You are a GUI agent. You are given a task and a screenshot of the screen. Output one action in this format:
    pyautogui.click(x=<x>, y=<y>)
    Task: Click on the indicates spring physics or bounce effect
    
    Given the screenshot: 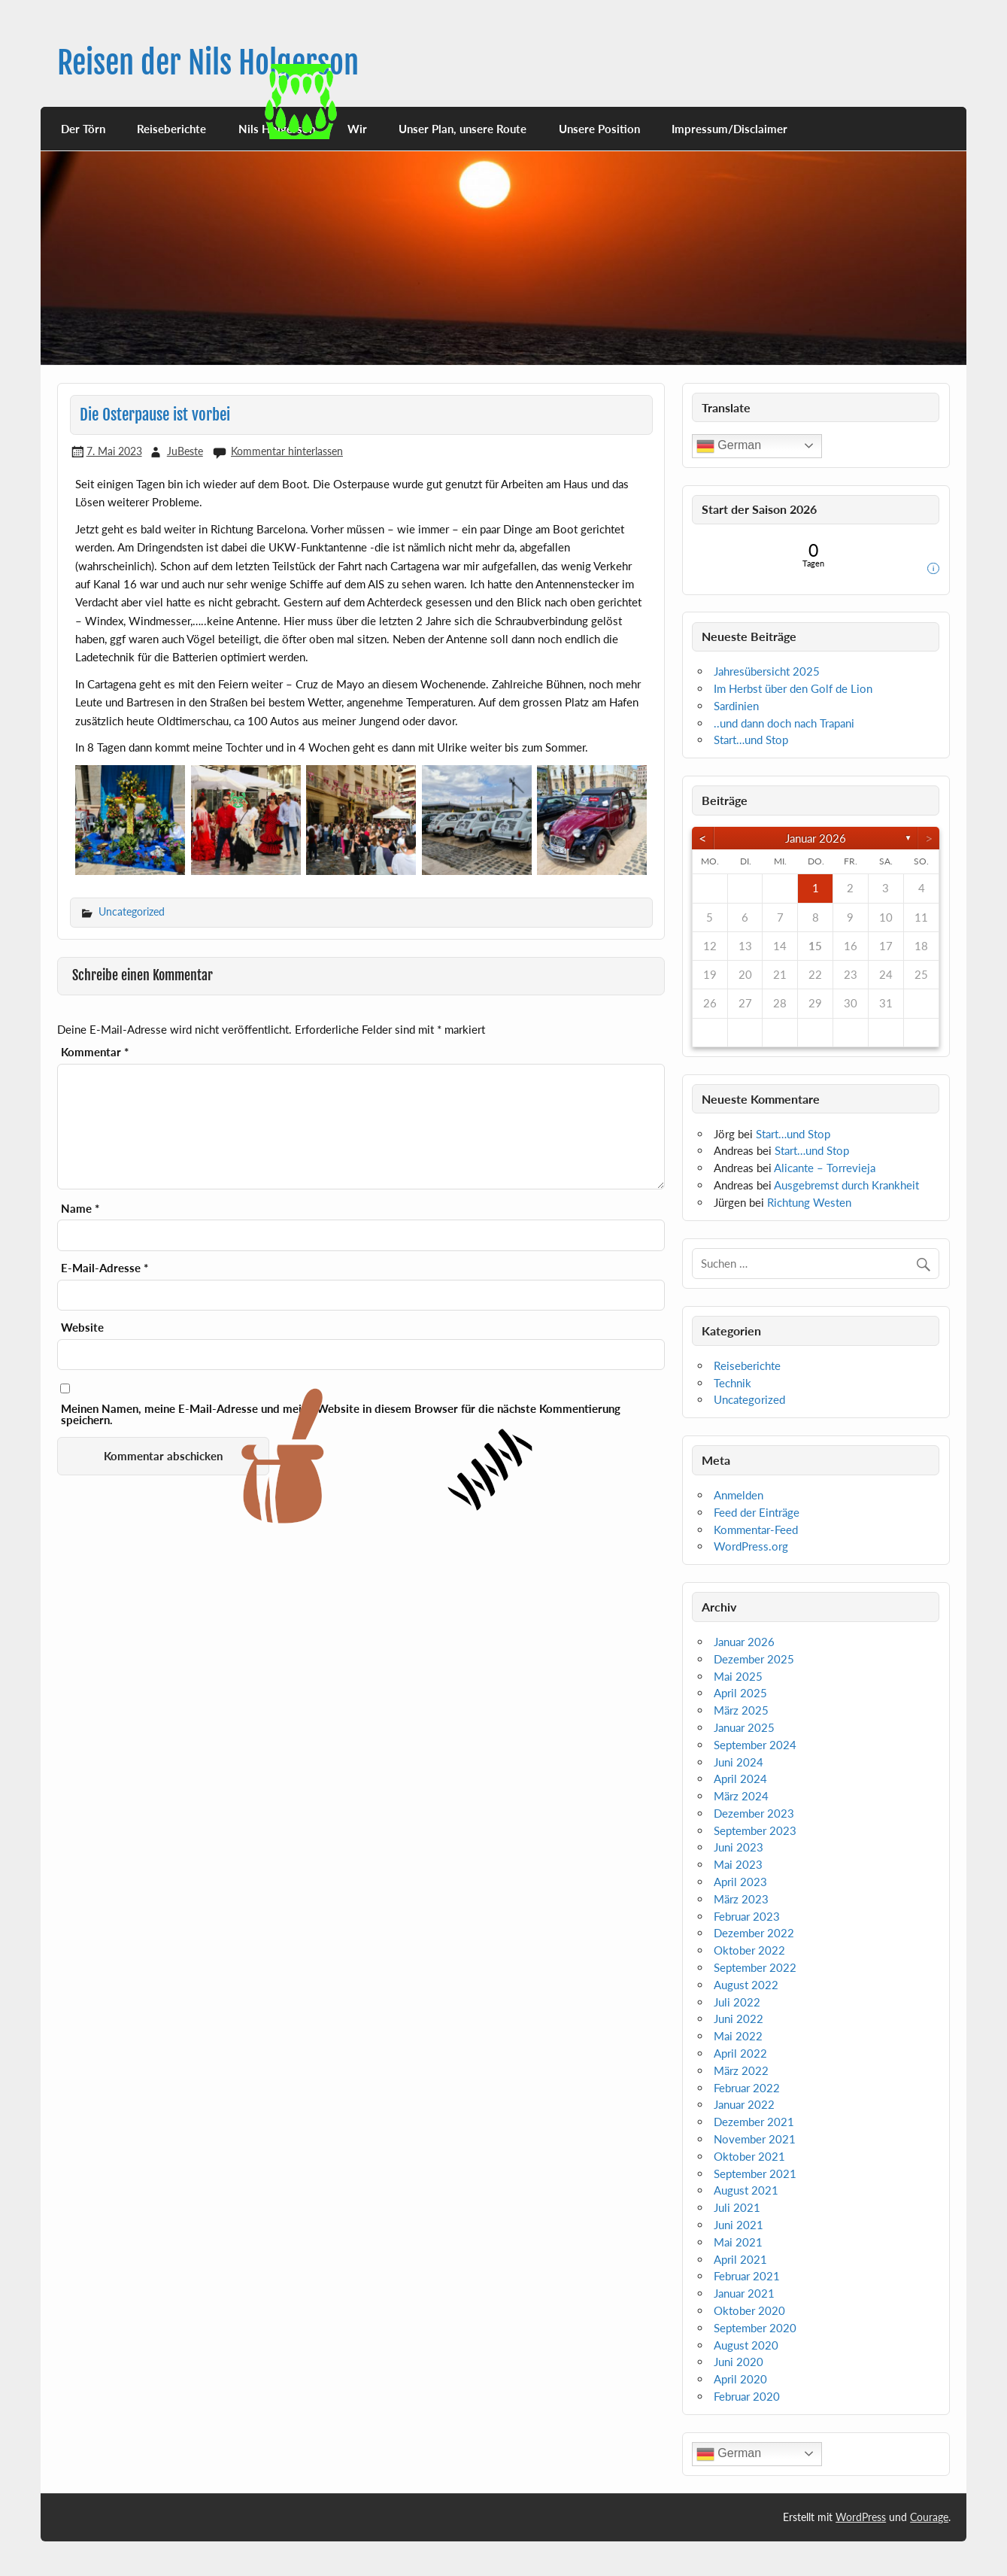 What is the action you would take?
    pyautogui.click(x=490, y=1469)
    